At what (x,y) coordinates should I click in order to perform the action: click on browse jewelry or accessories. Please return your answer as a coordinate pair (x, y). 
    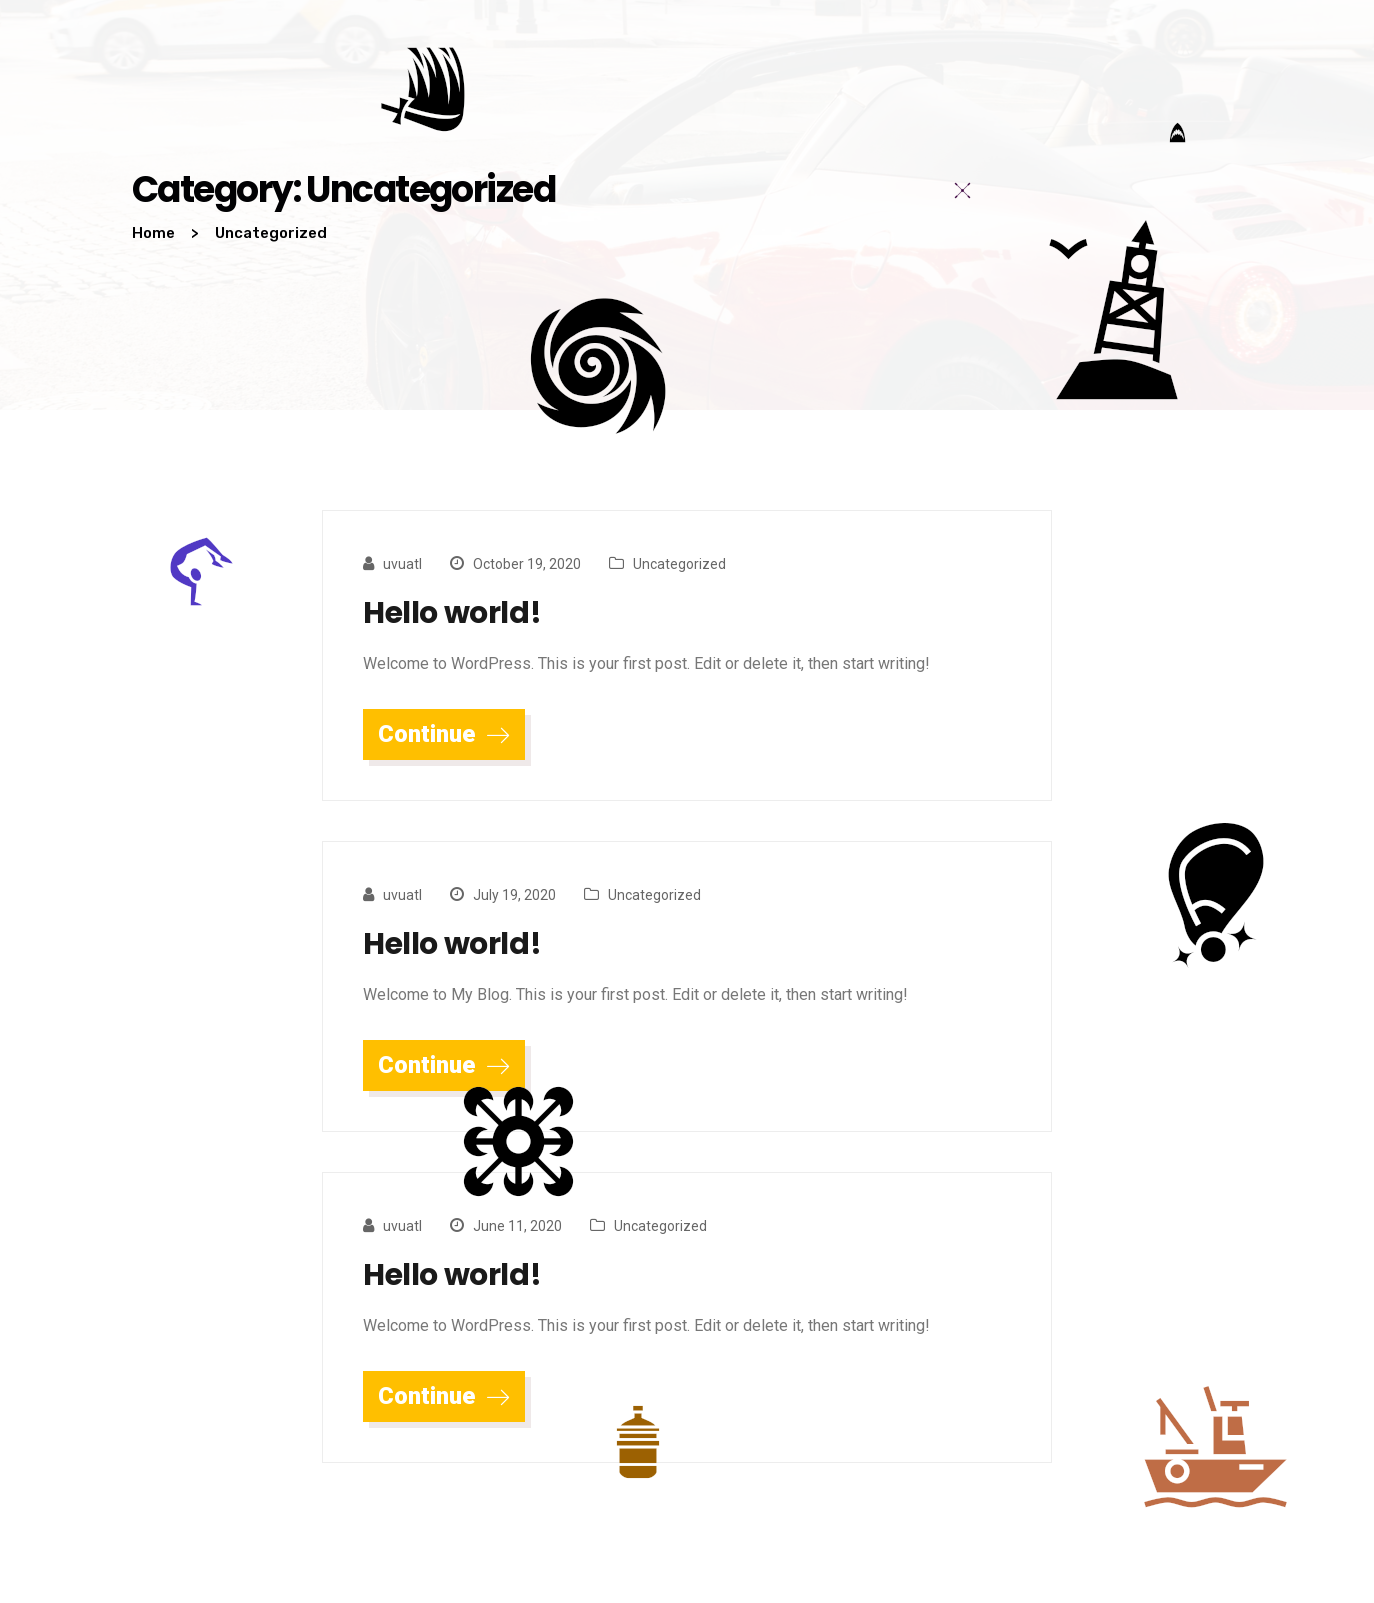
    Looking at the image, I should click on (1213, 895).